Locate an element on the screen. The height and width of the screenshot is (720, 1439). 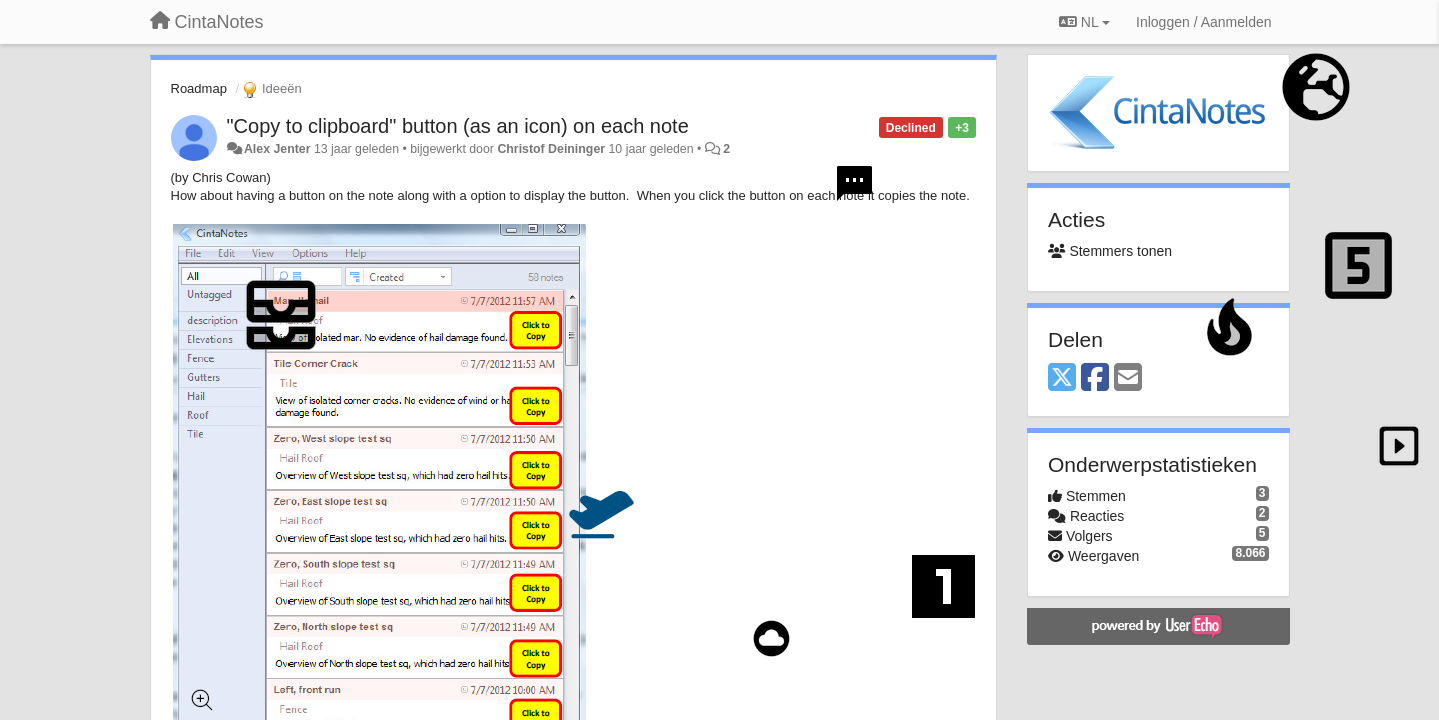
locate nearby fire stations is located at coordinates (1229, 327).